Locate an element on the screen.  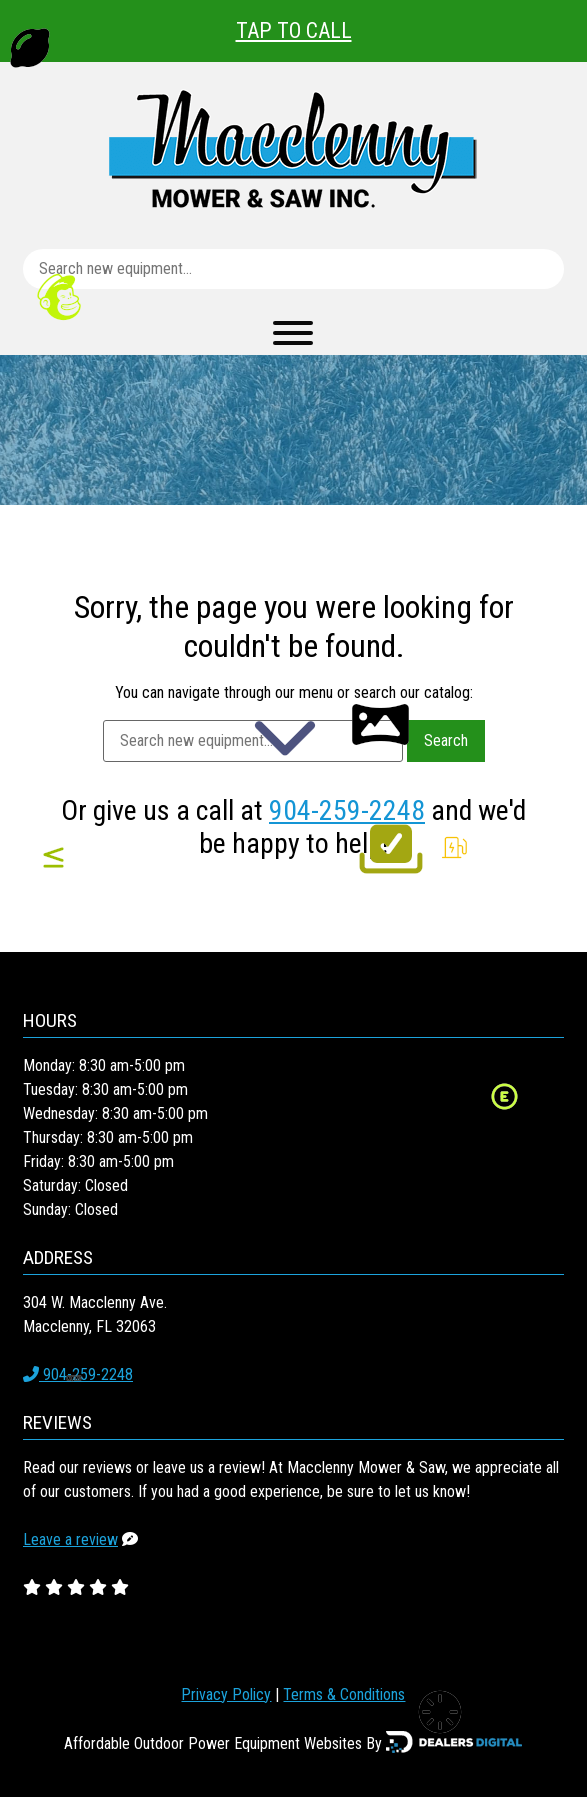
indicates fresh or organic content is located at coordinates (30, 48).